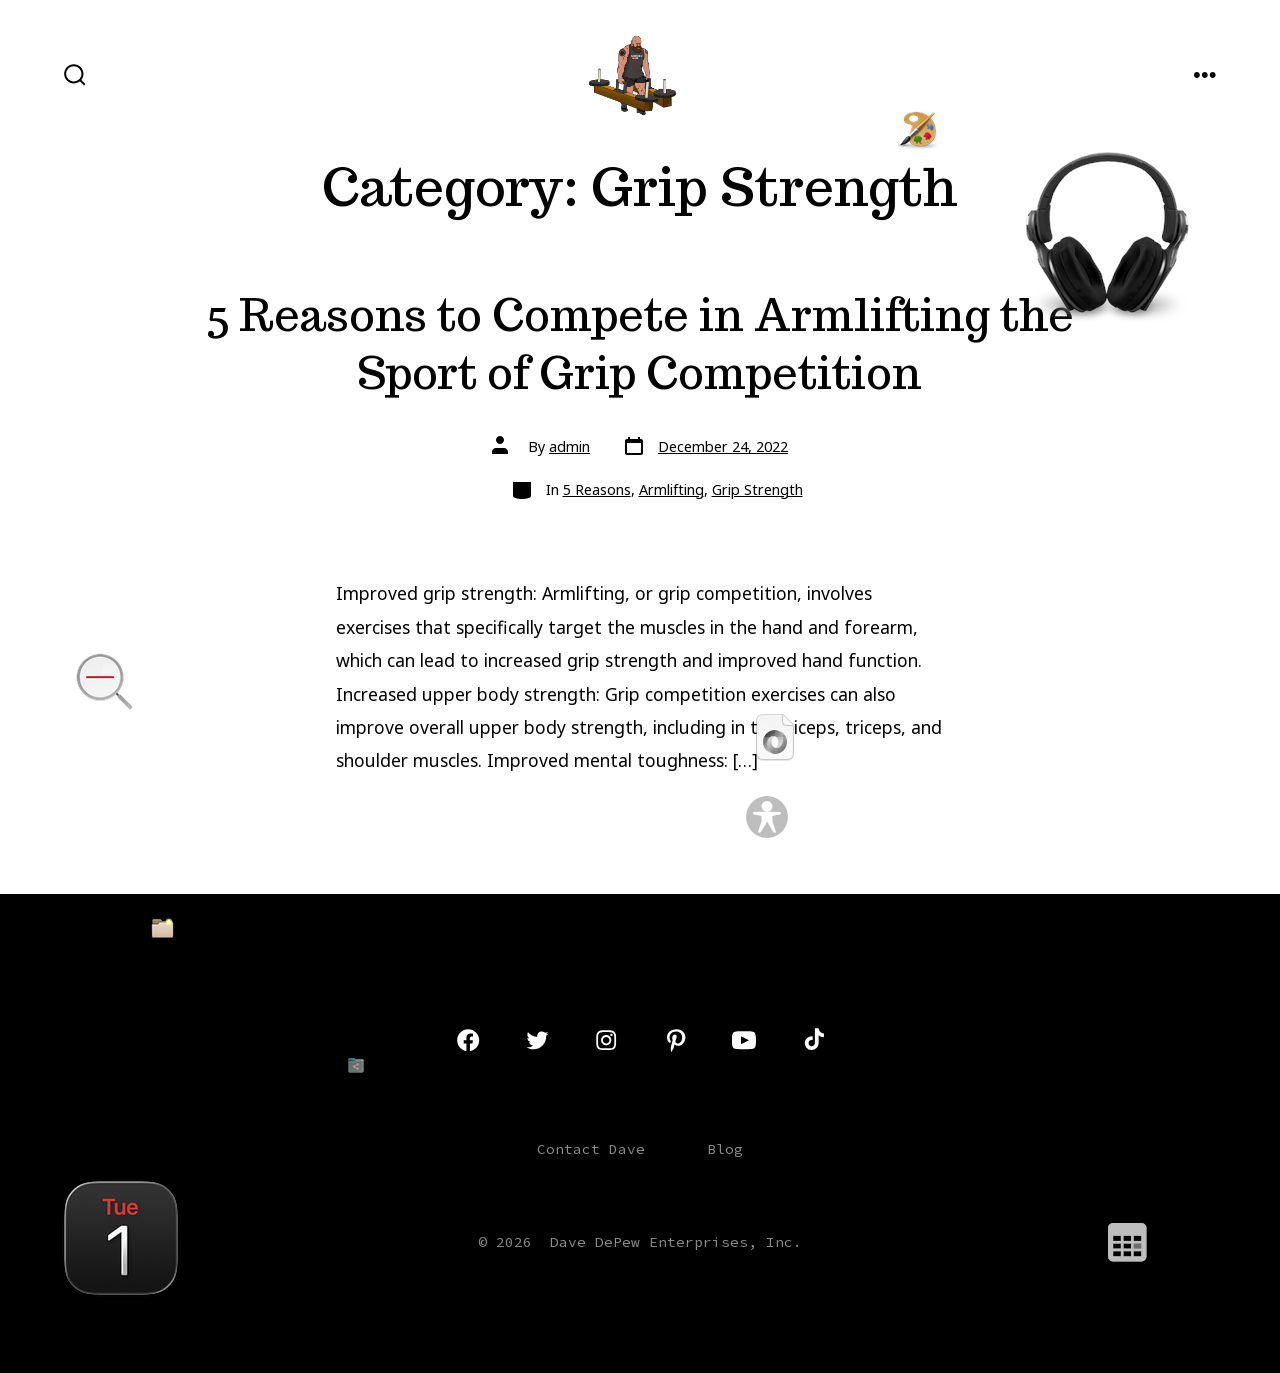  What do you see at coordinates (917, 130) in the screenshot?
I see `open graphics or drawing applications` at bounding box center [917, 130].